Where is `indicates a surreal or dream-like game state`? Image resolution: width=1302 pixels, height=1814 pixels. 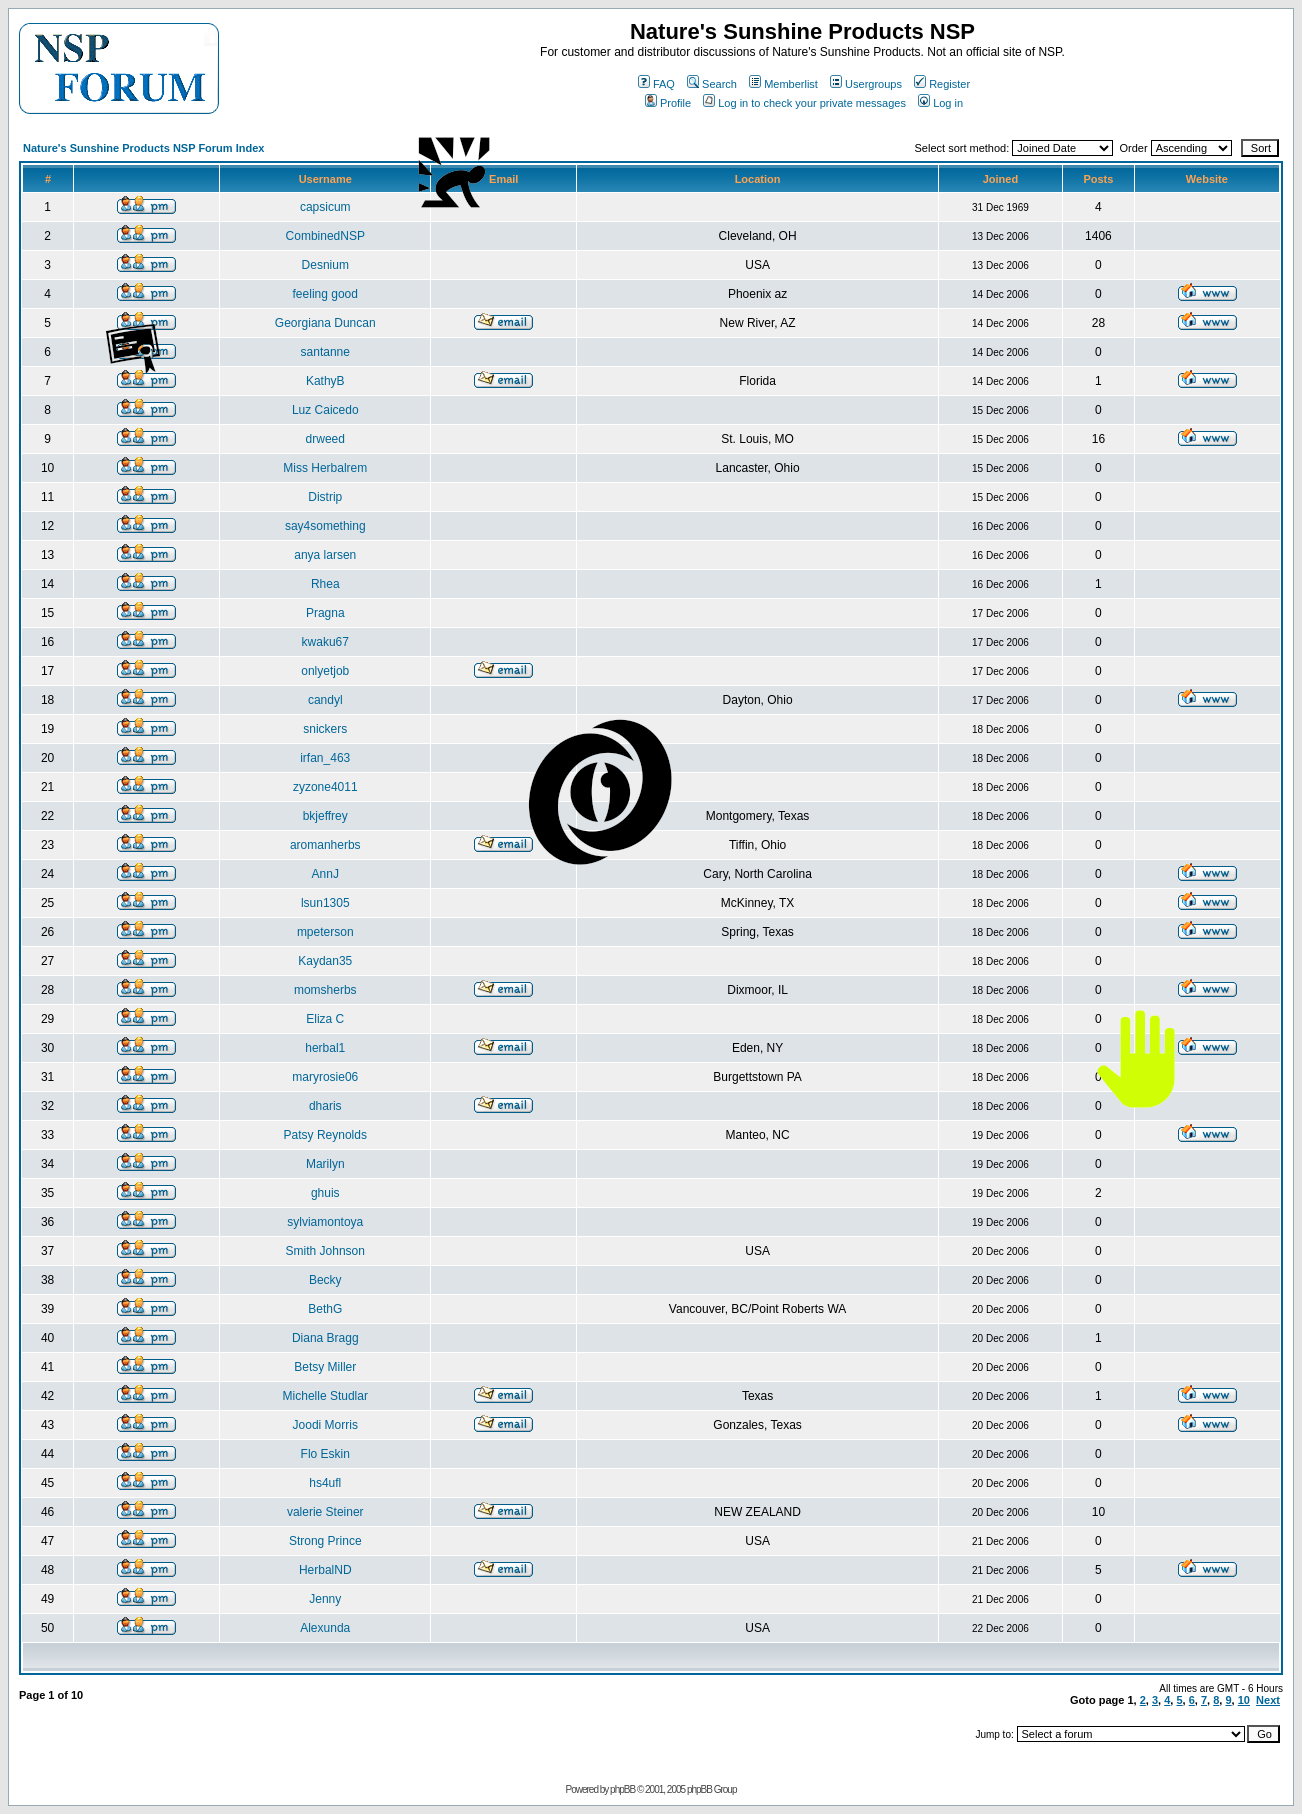
indicates a surreal or dream-like game state is located at coordinates (600, 792).